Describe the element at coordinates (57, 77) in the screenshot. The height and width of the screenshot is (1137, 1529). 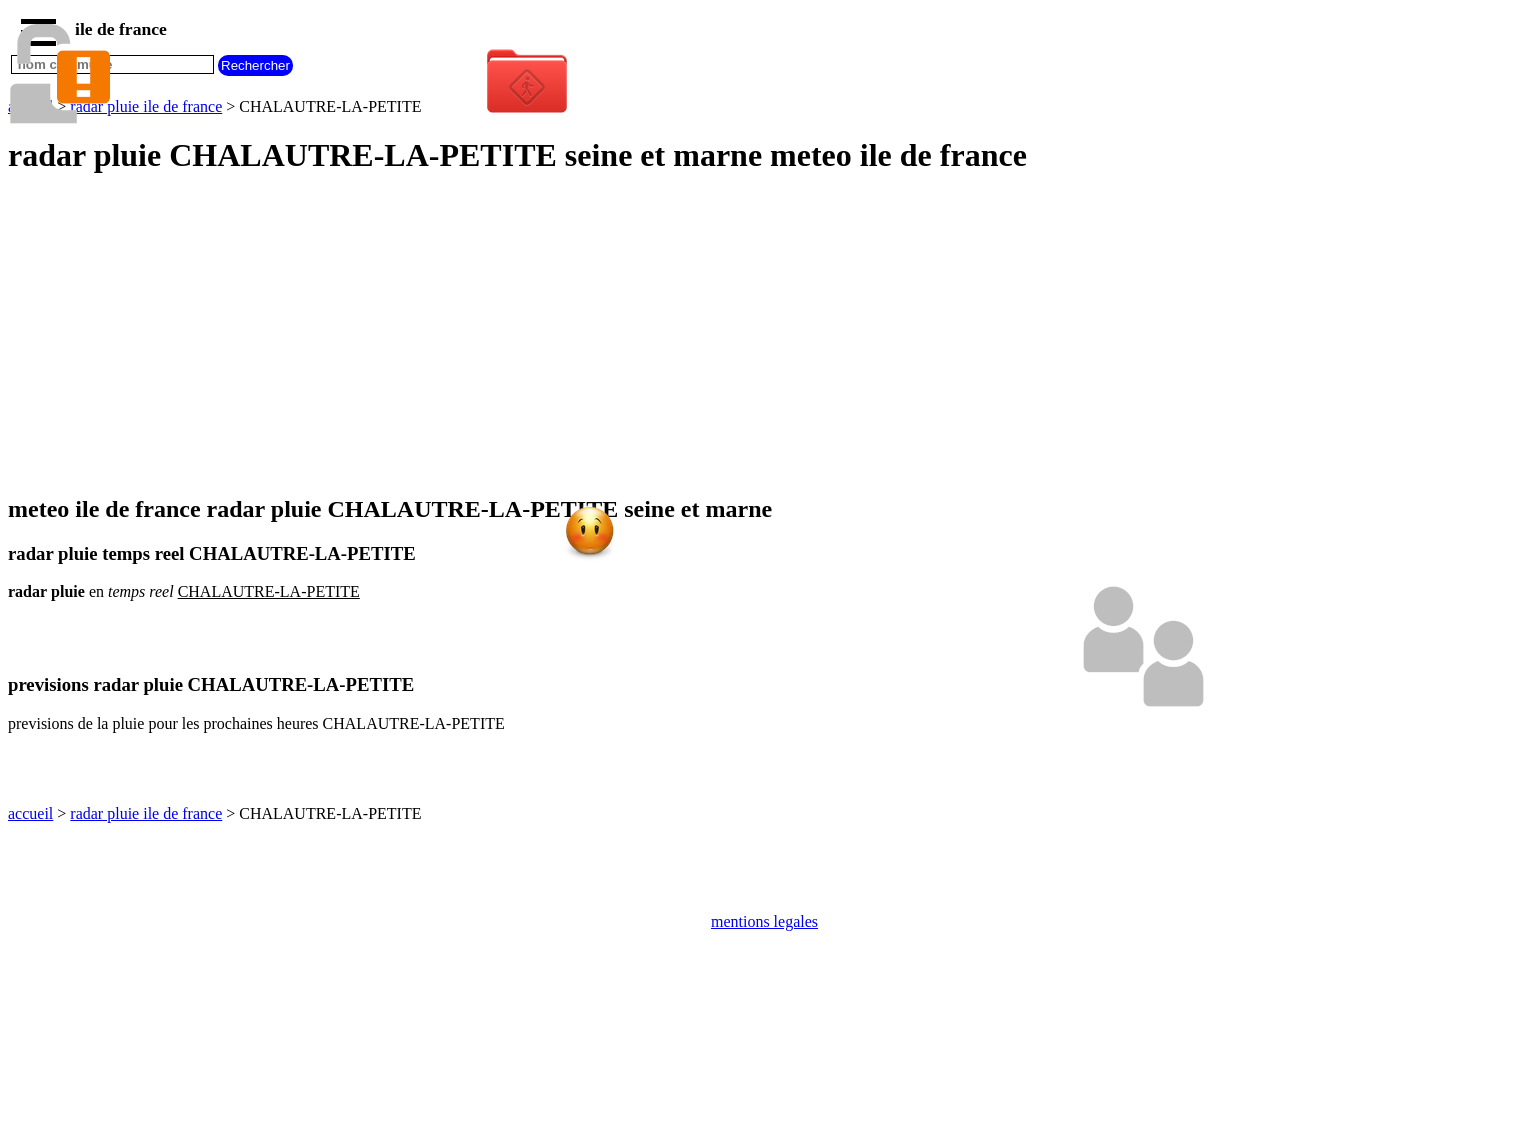
I see `indicates an insecure or unencrypted connection` at that location.